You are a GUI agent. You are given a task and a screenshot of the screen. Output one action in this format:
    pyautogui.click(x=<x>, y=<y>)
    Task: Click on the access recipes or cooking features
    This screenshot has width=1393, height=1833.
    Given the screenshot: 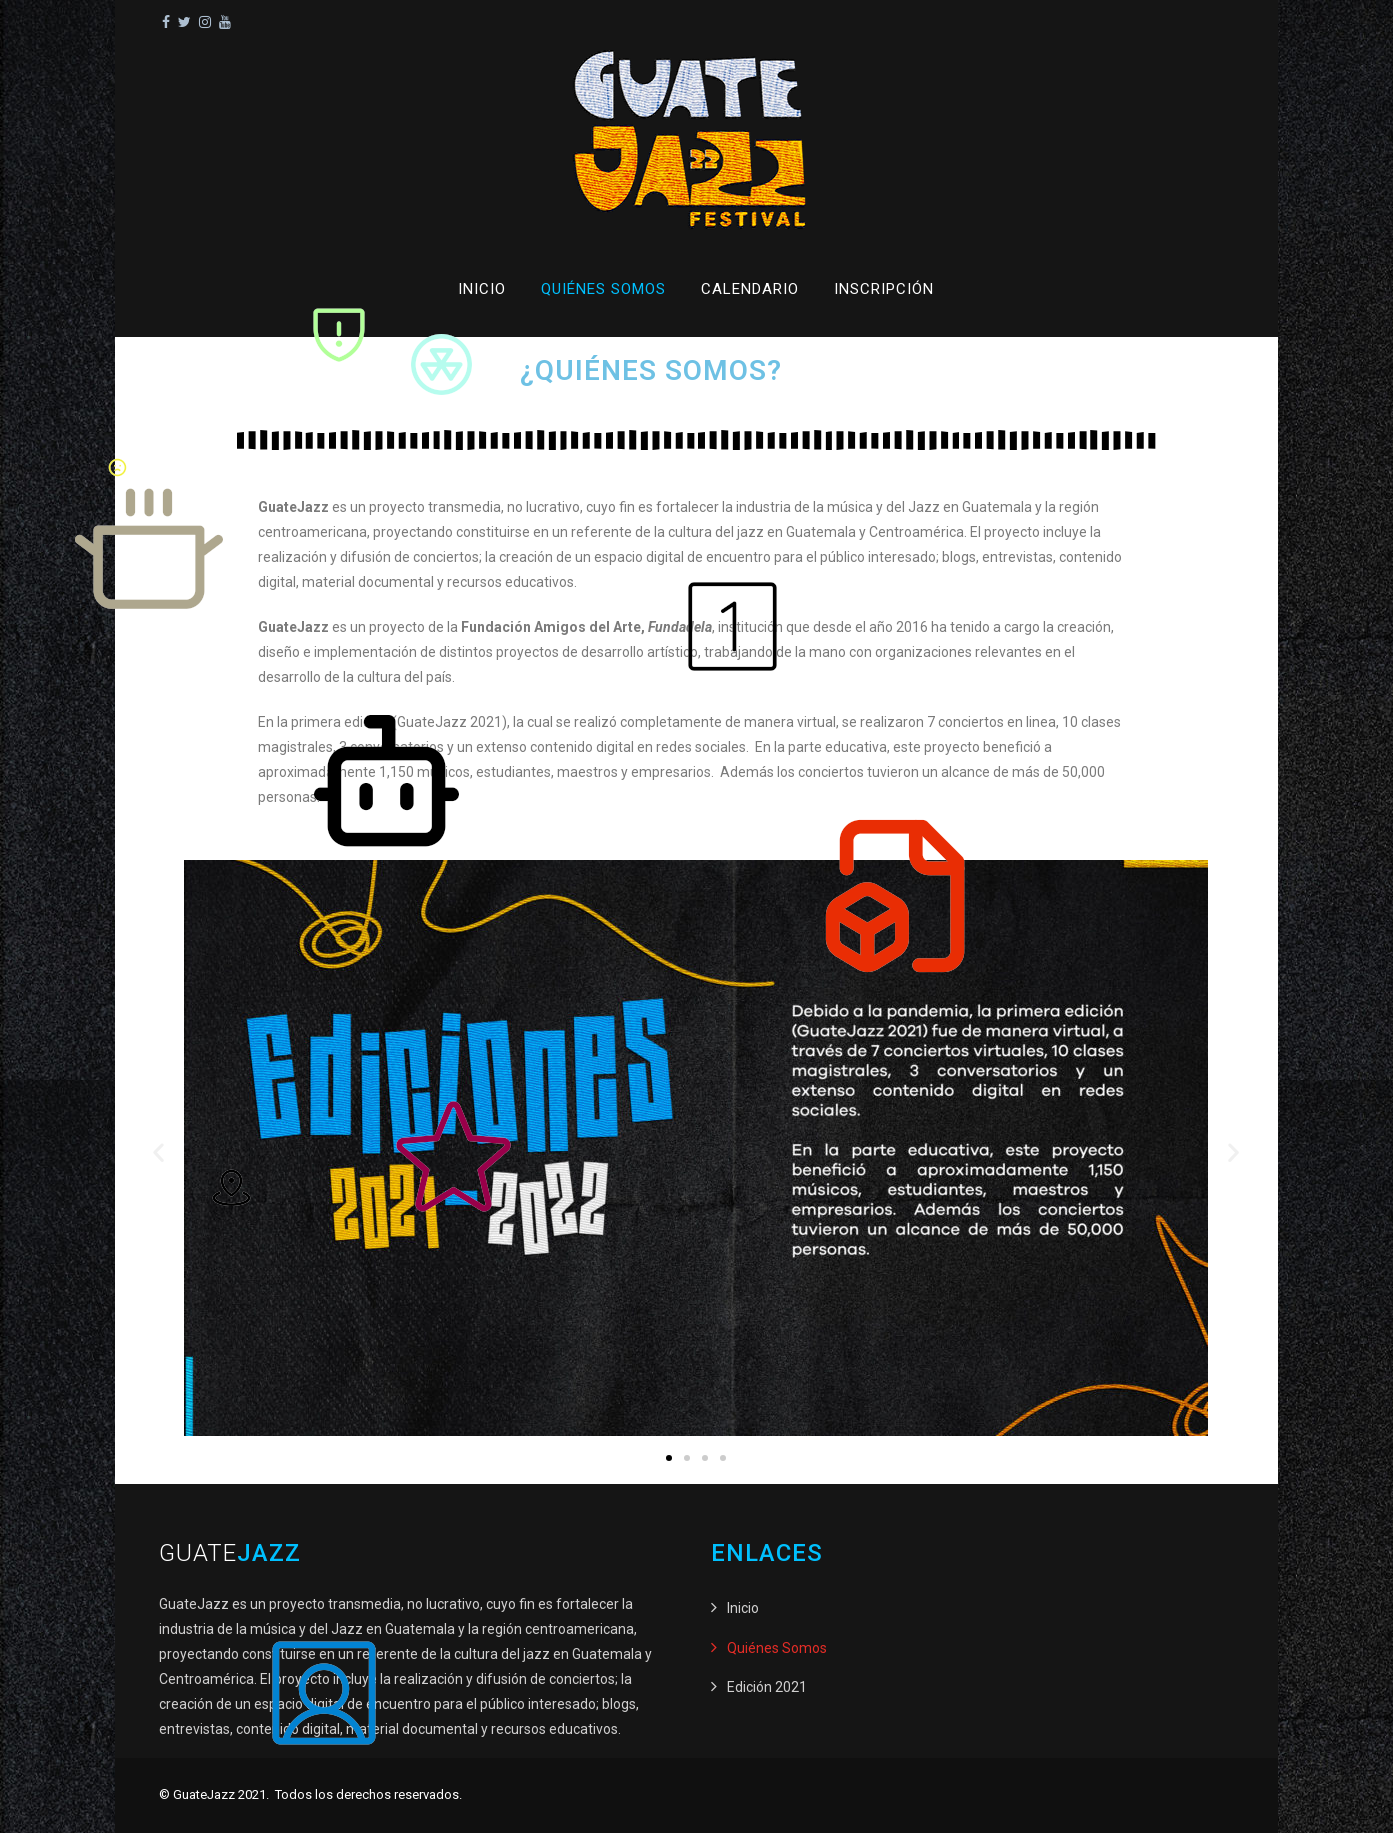 What is the action you would take?
    pyautogui.click(x=149, y=558)
    